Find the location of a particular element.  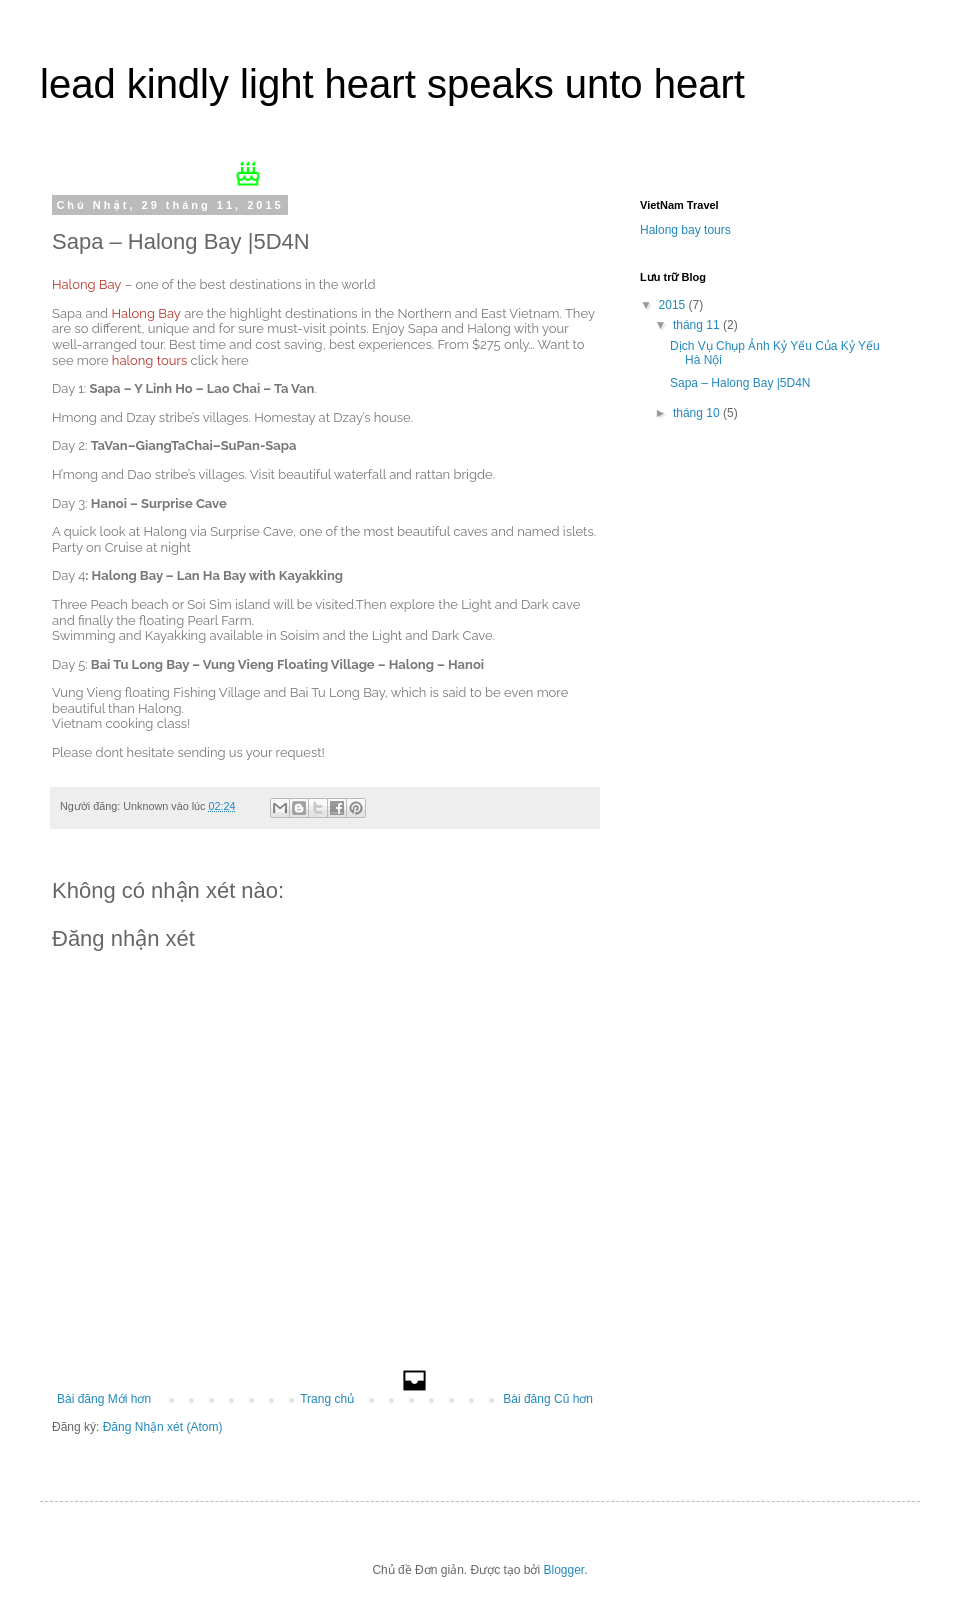

view your inbox messages is located at coordinates (414, 1380).